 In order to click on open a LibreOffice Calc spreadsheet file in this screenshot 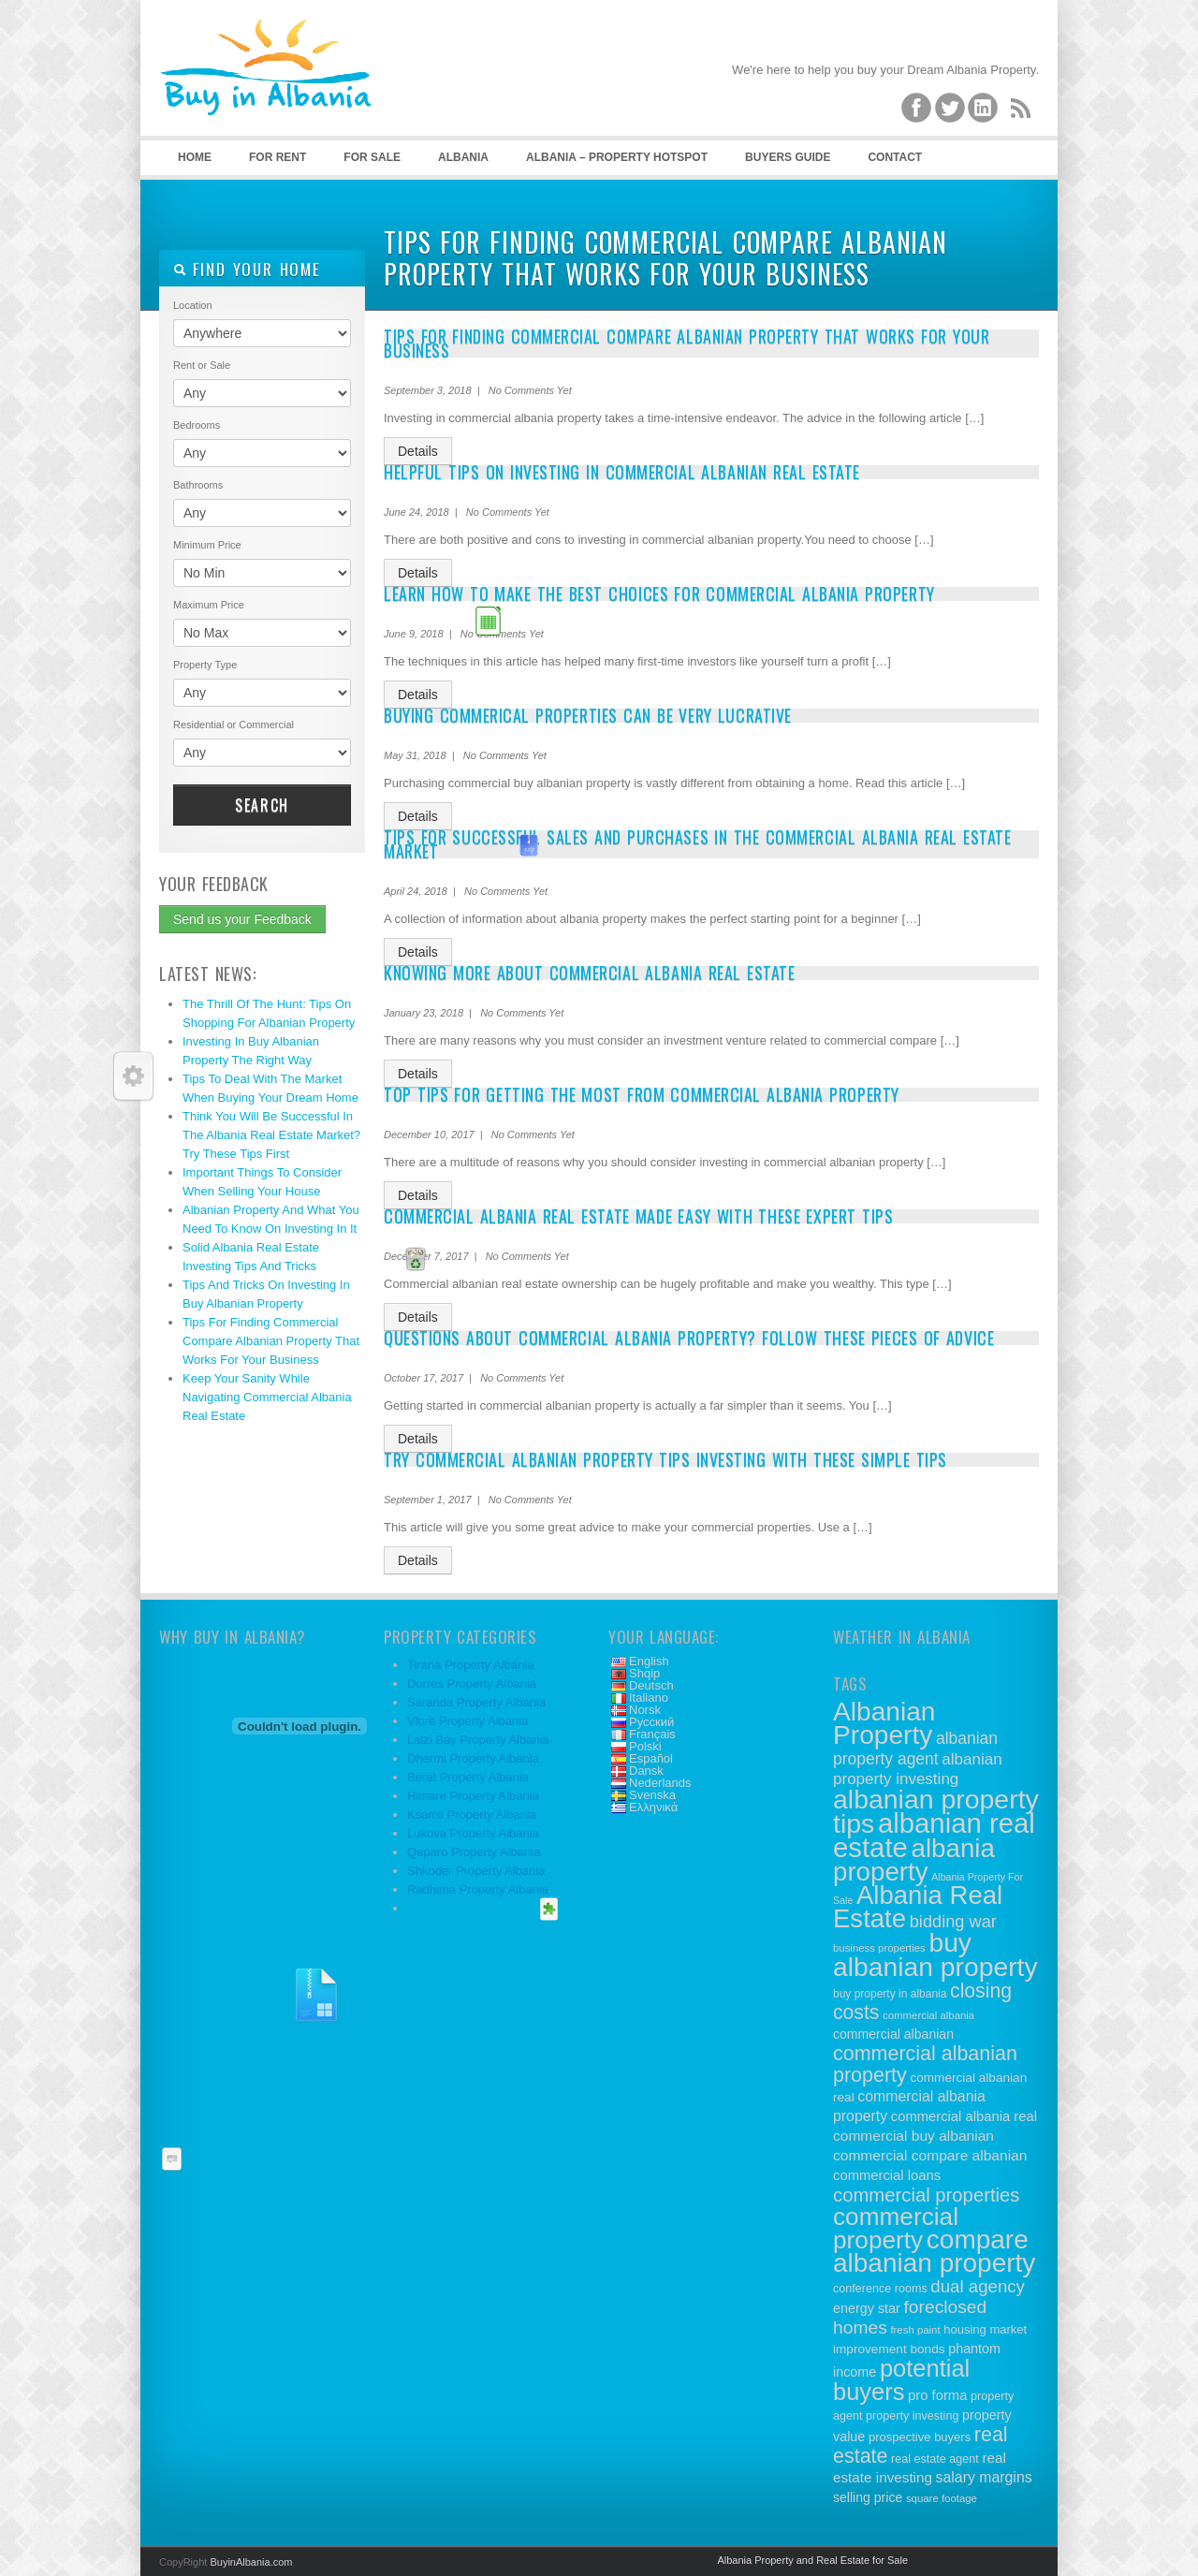, I will do `click(488, 621)`.